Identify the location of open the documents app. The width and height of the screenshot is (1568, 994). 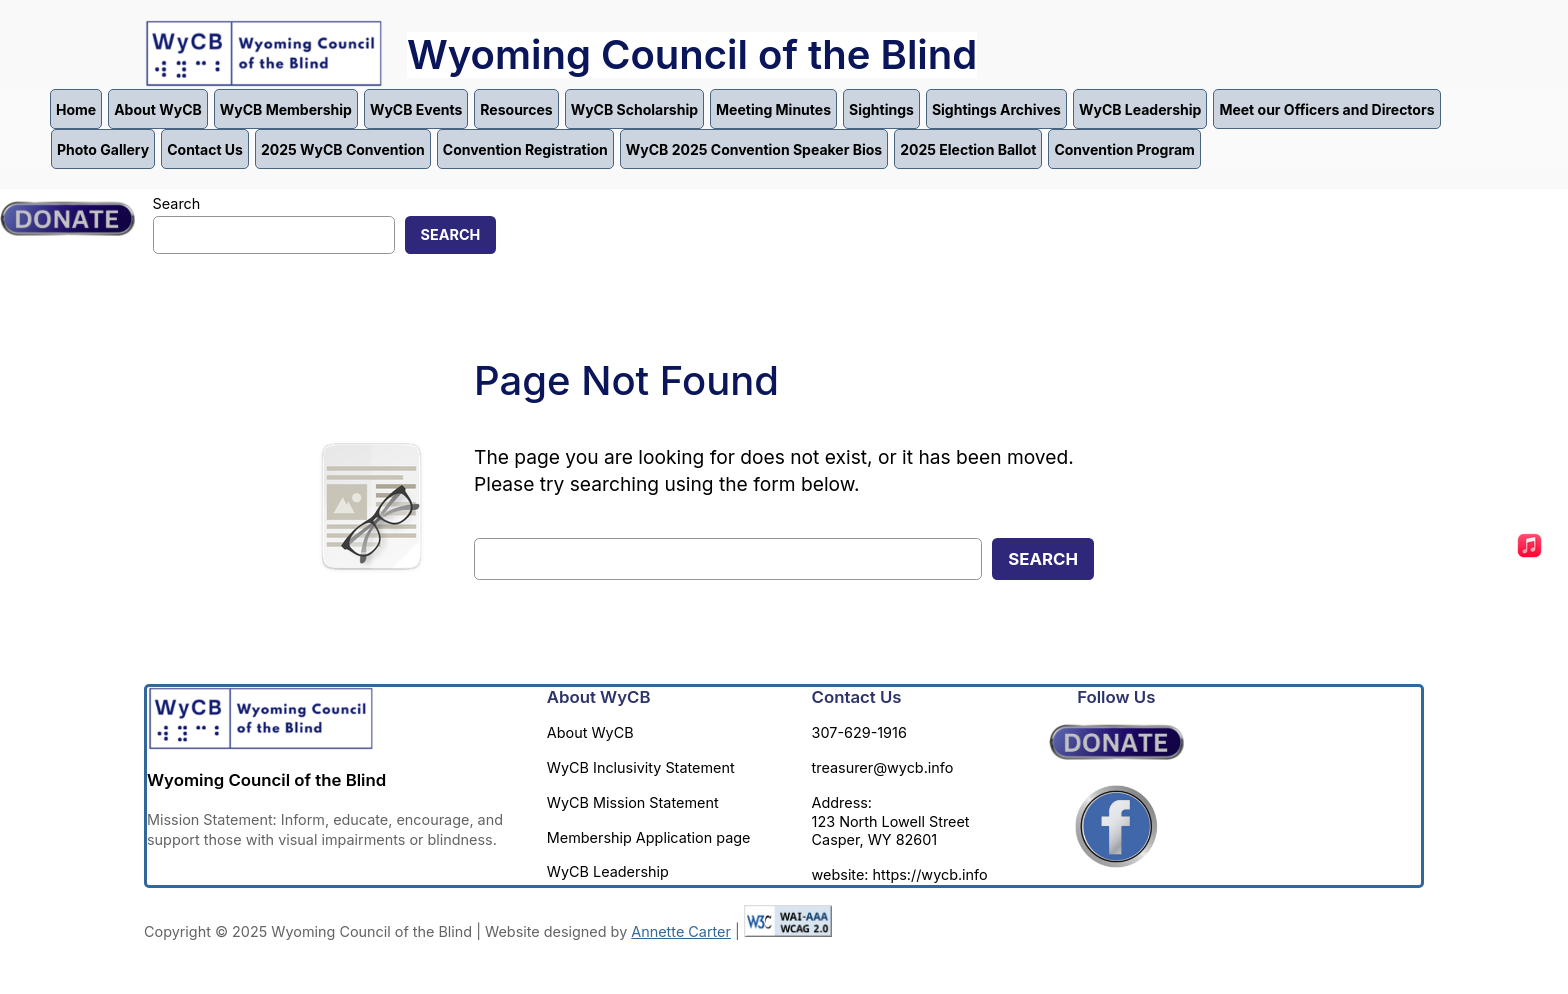
(371, 506).